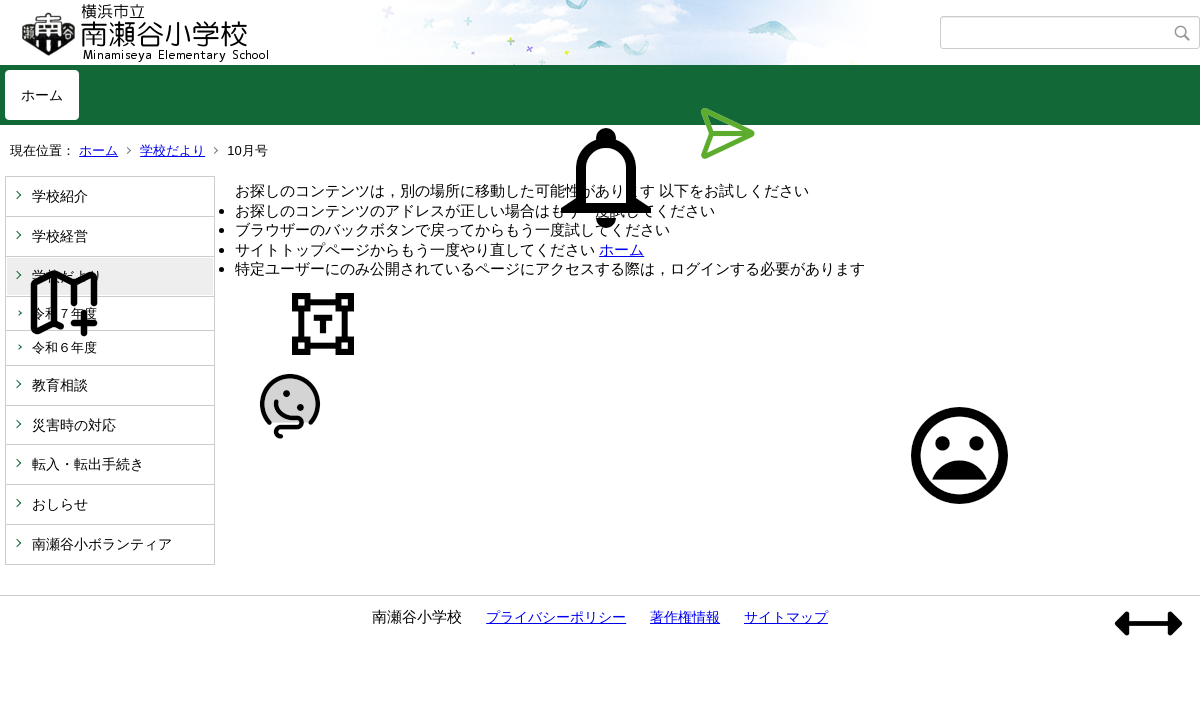 The height and width of the screenshot is (720, 1200). I want to click on insert a text box or text field, so click(323, 324).